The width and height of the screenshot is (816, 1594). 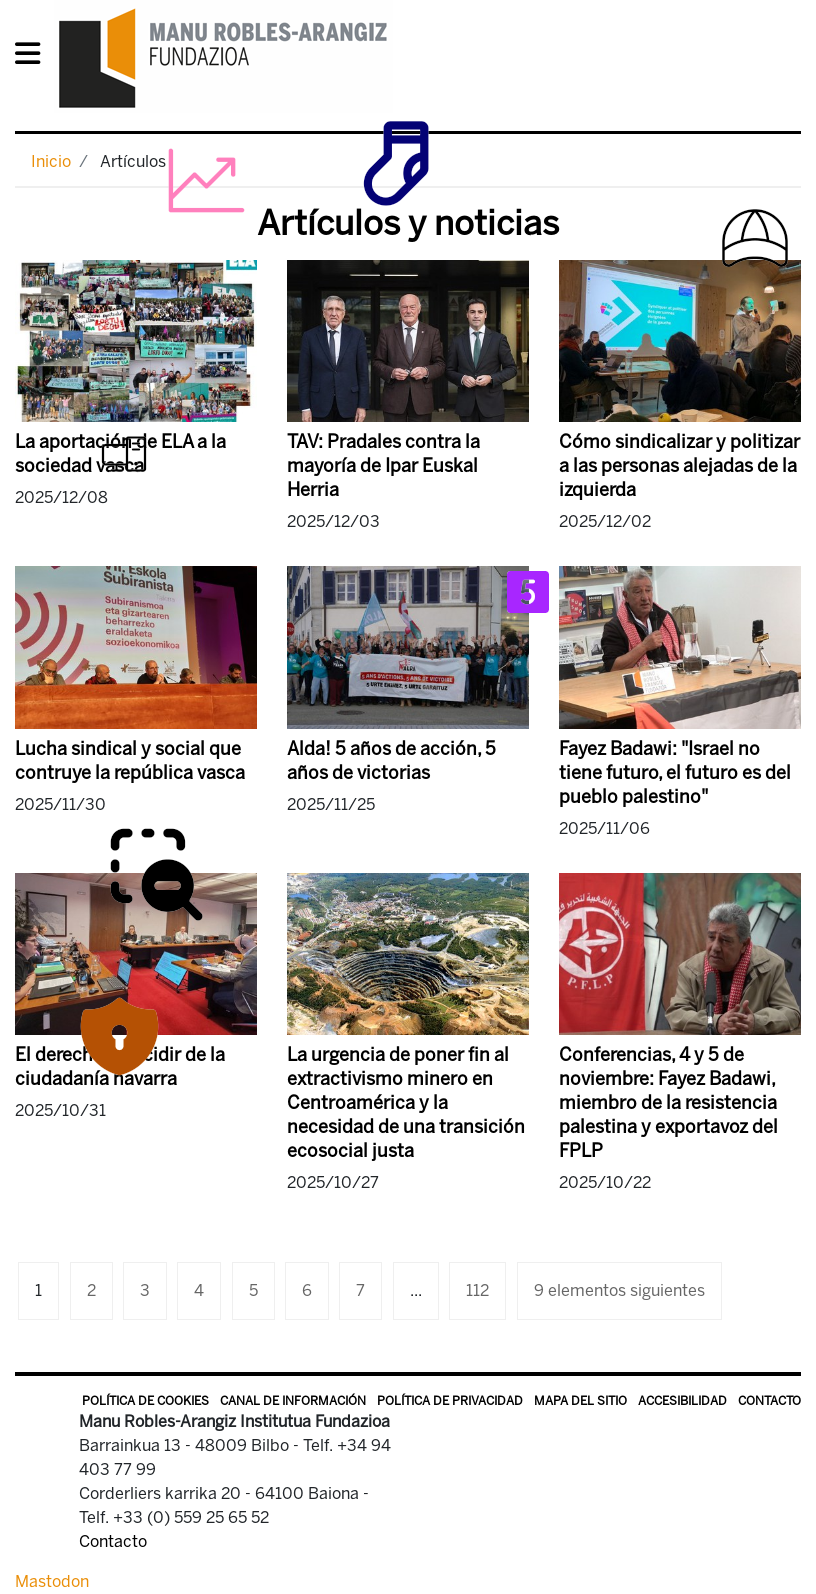 I want to click on select headwear or cap accessory, so click(x=755, y=242).